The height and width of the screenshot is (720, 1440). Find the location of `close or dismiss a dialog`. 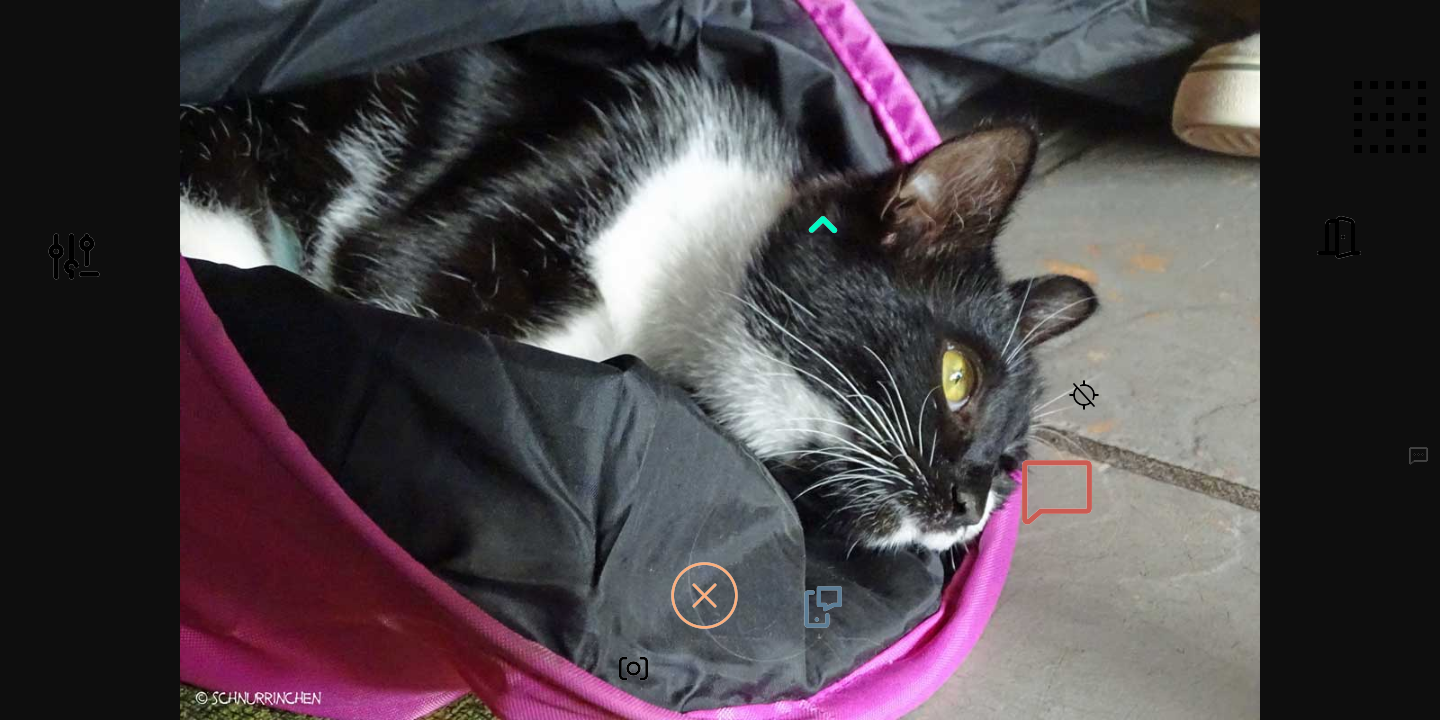

close or dismiss a dialog is located at coordinates (704, 595).